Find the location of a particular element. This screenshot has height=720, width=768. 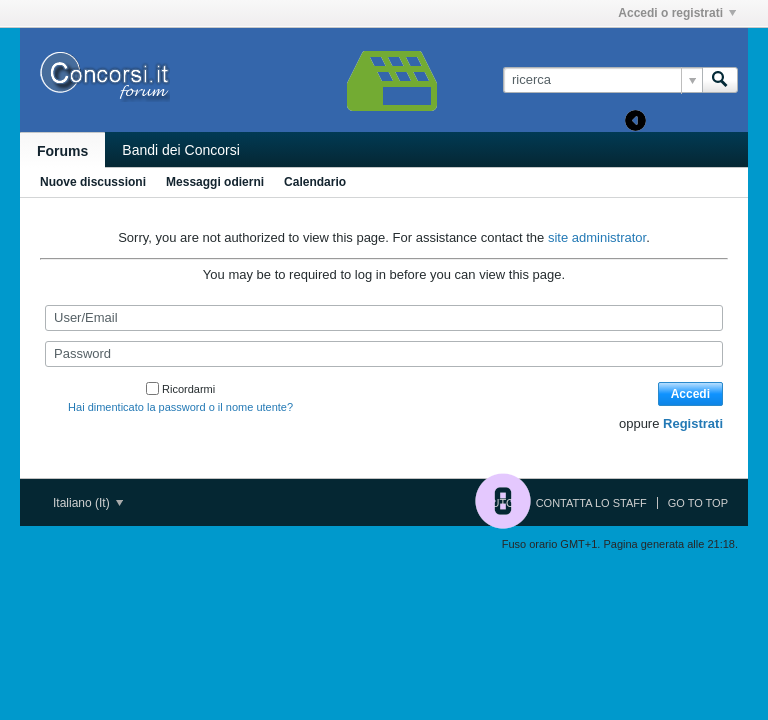

access solar panel settings is located at coordinates (392, 84).